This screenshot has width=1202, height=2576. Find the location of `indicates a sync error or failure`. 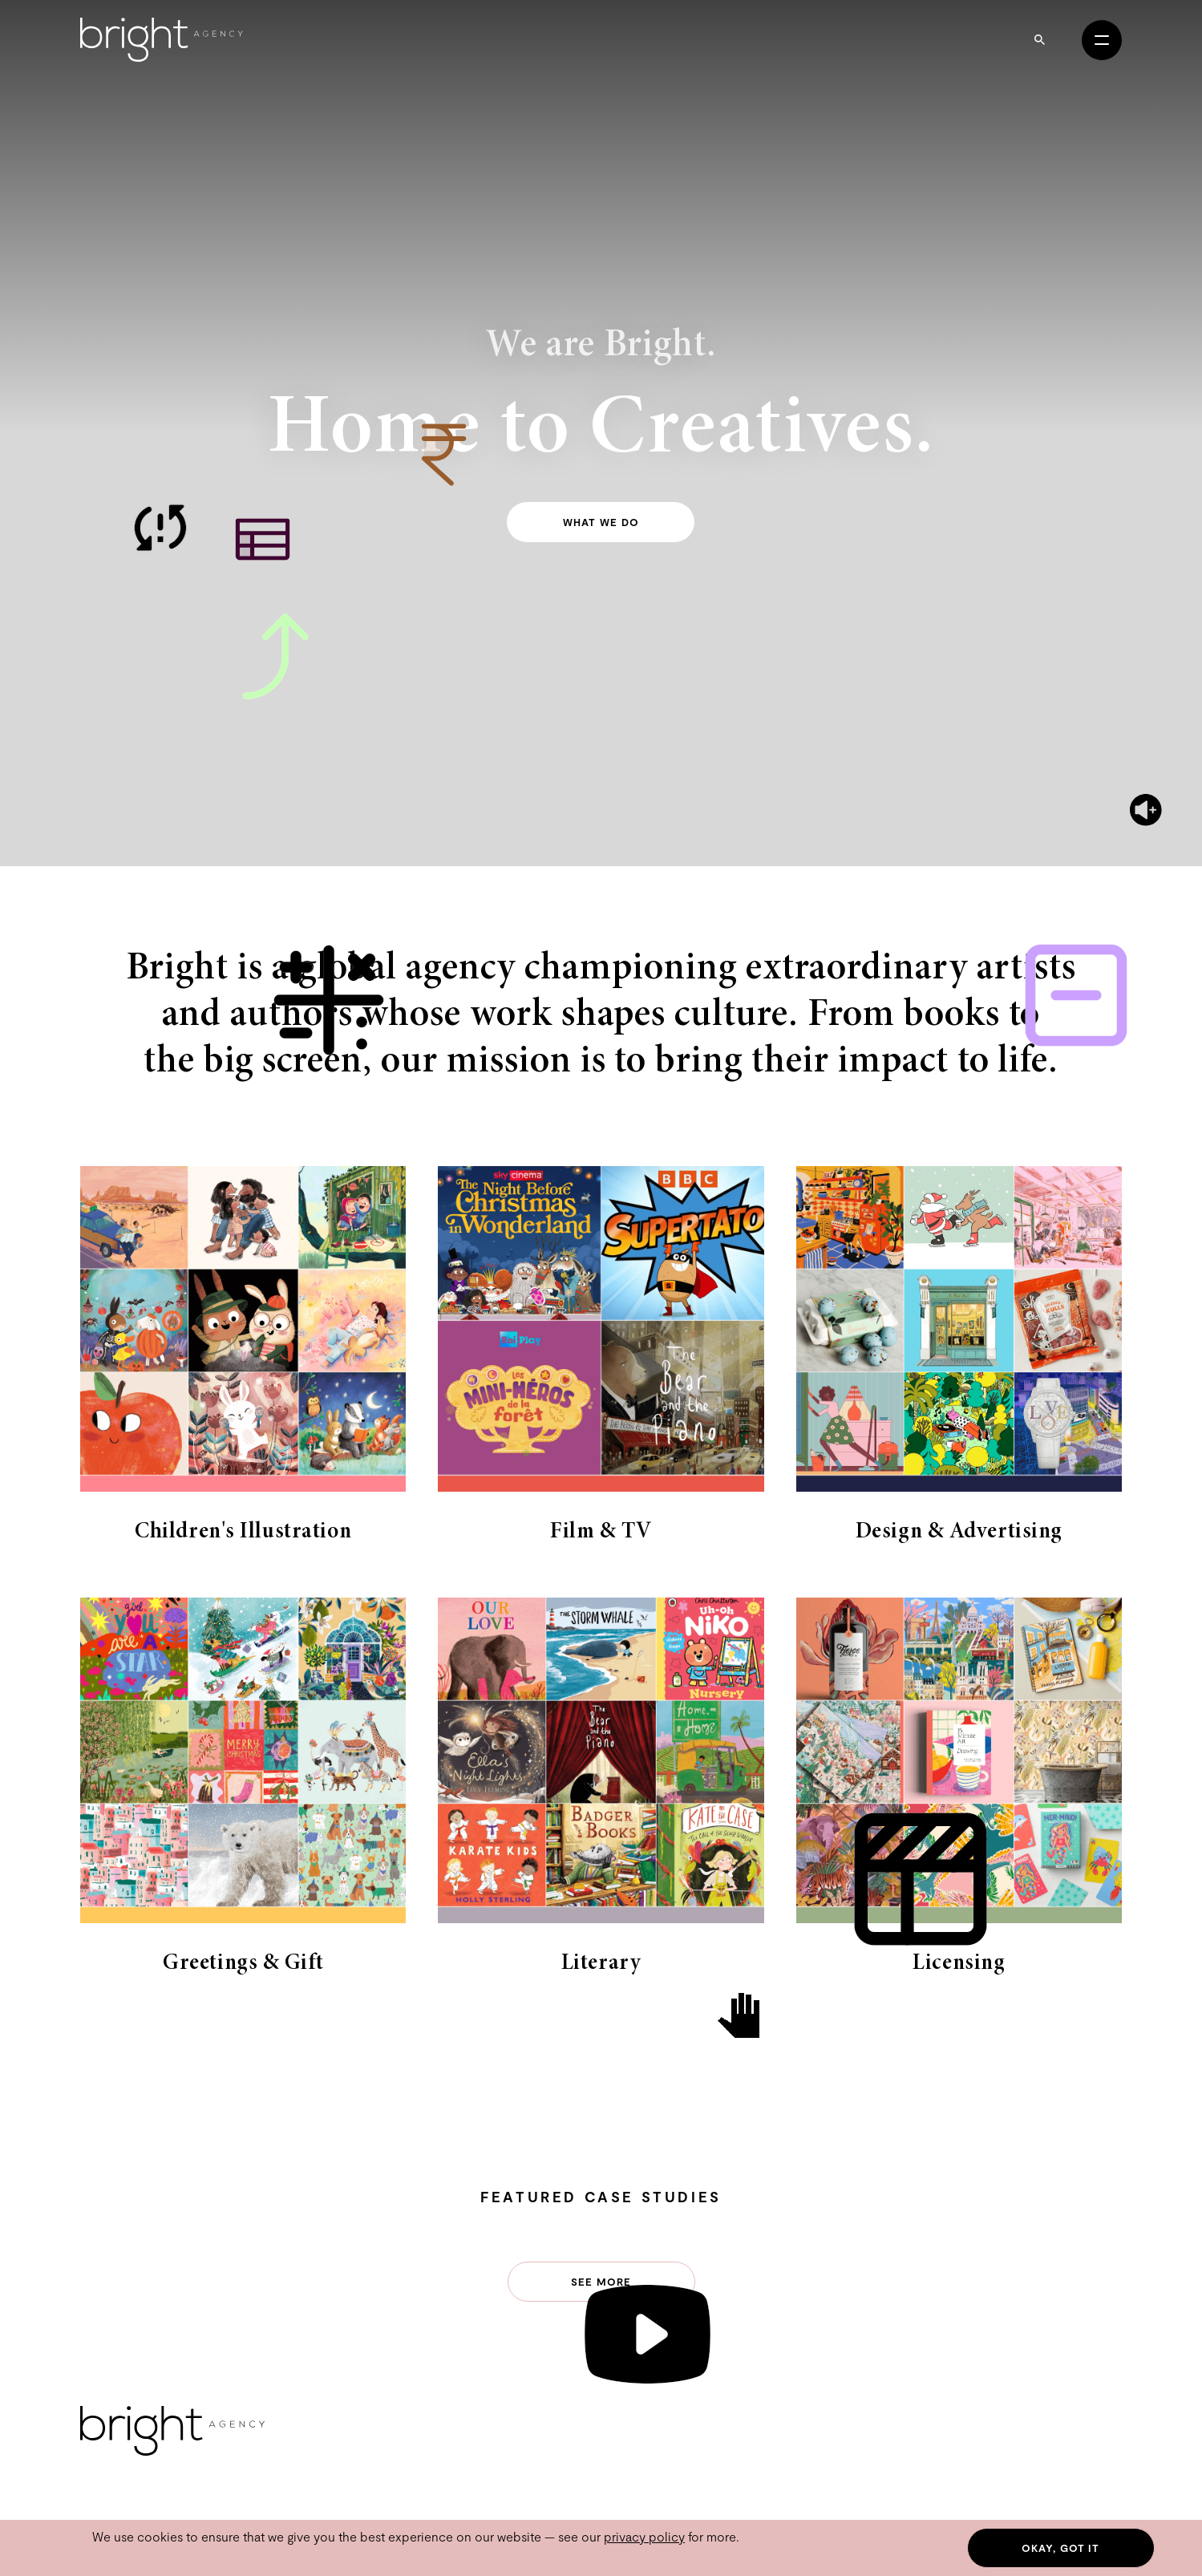

indicates a sync error or failure is located at coordinates (160, 528).